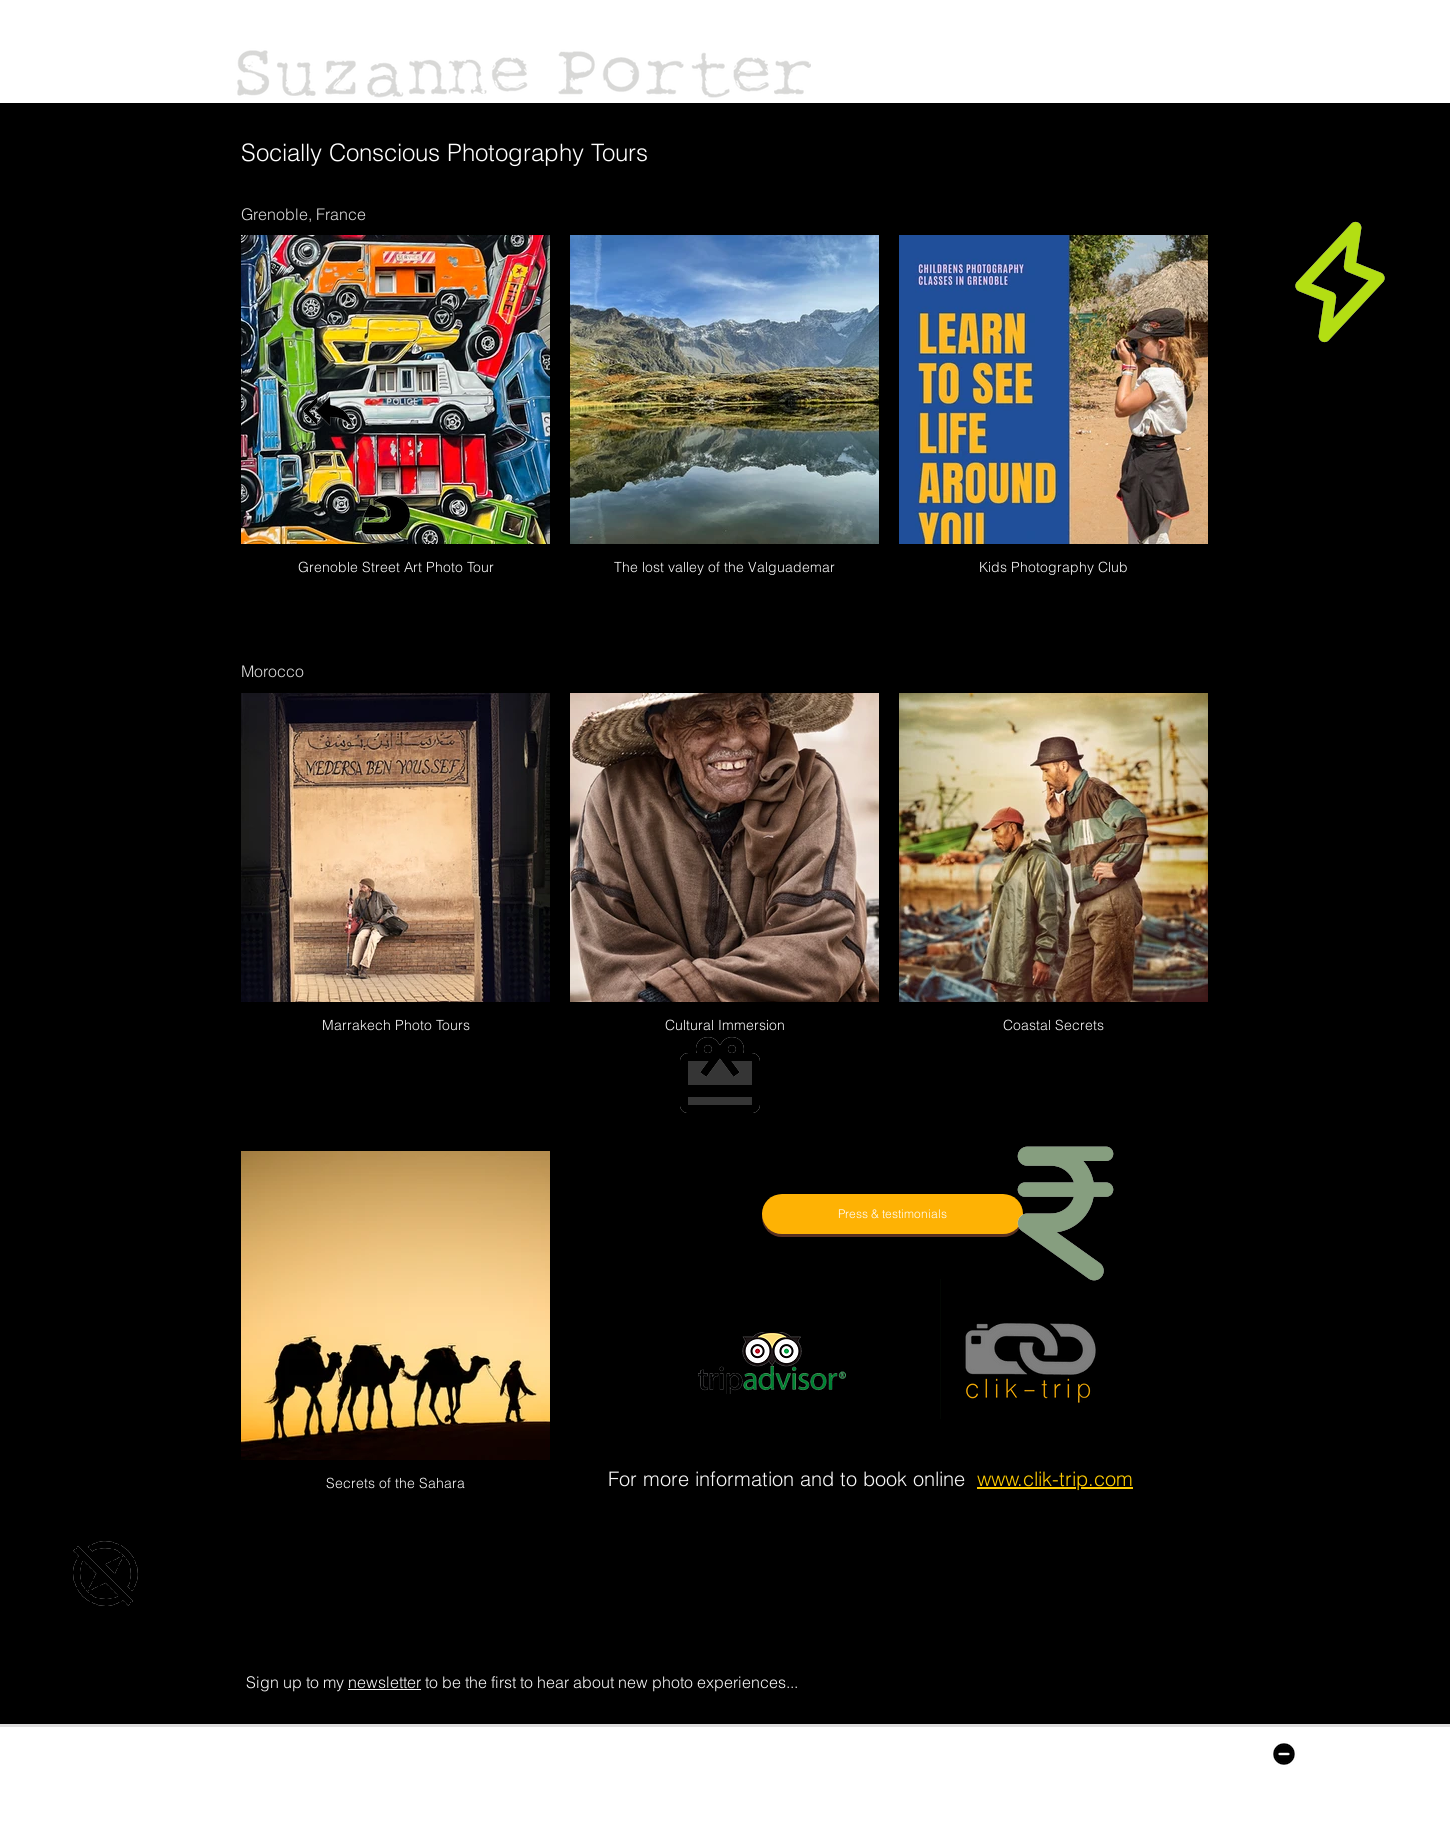 This screenshot has height=1824, width=1450. Describe the element at coordinates (1340, 282) in the screenshot. I see `indicates fast or instant action` at that location.